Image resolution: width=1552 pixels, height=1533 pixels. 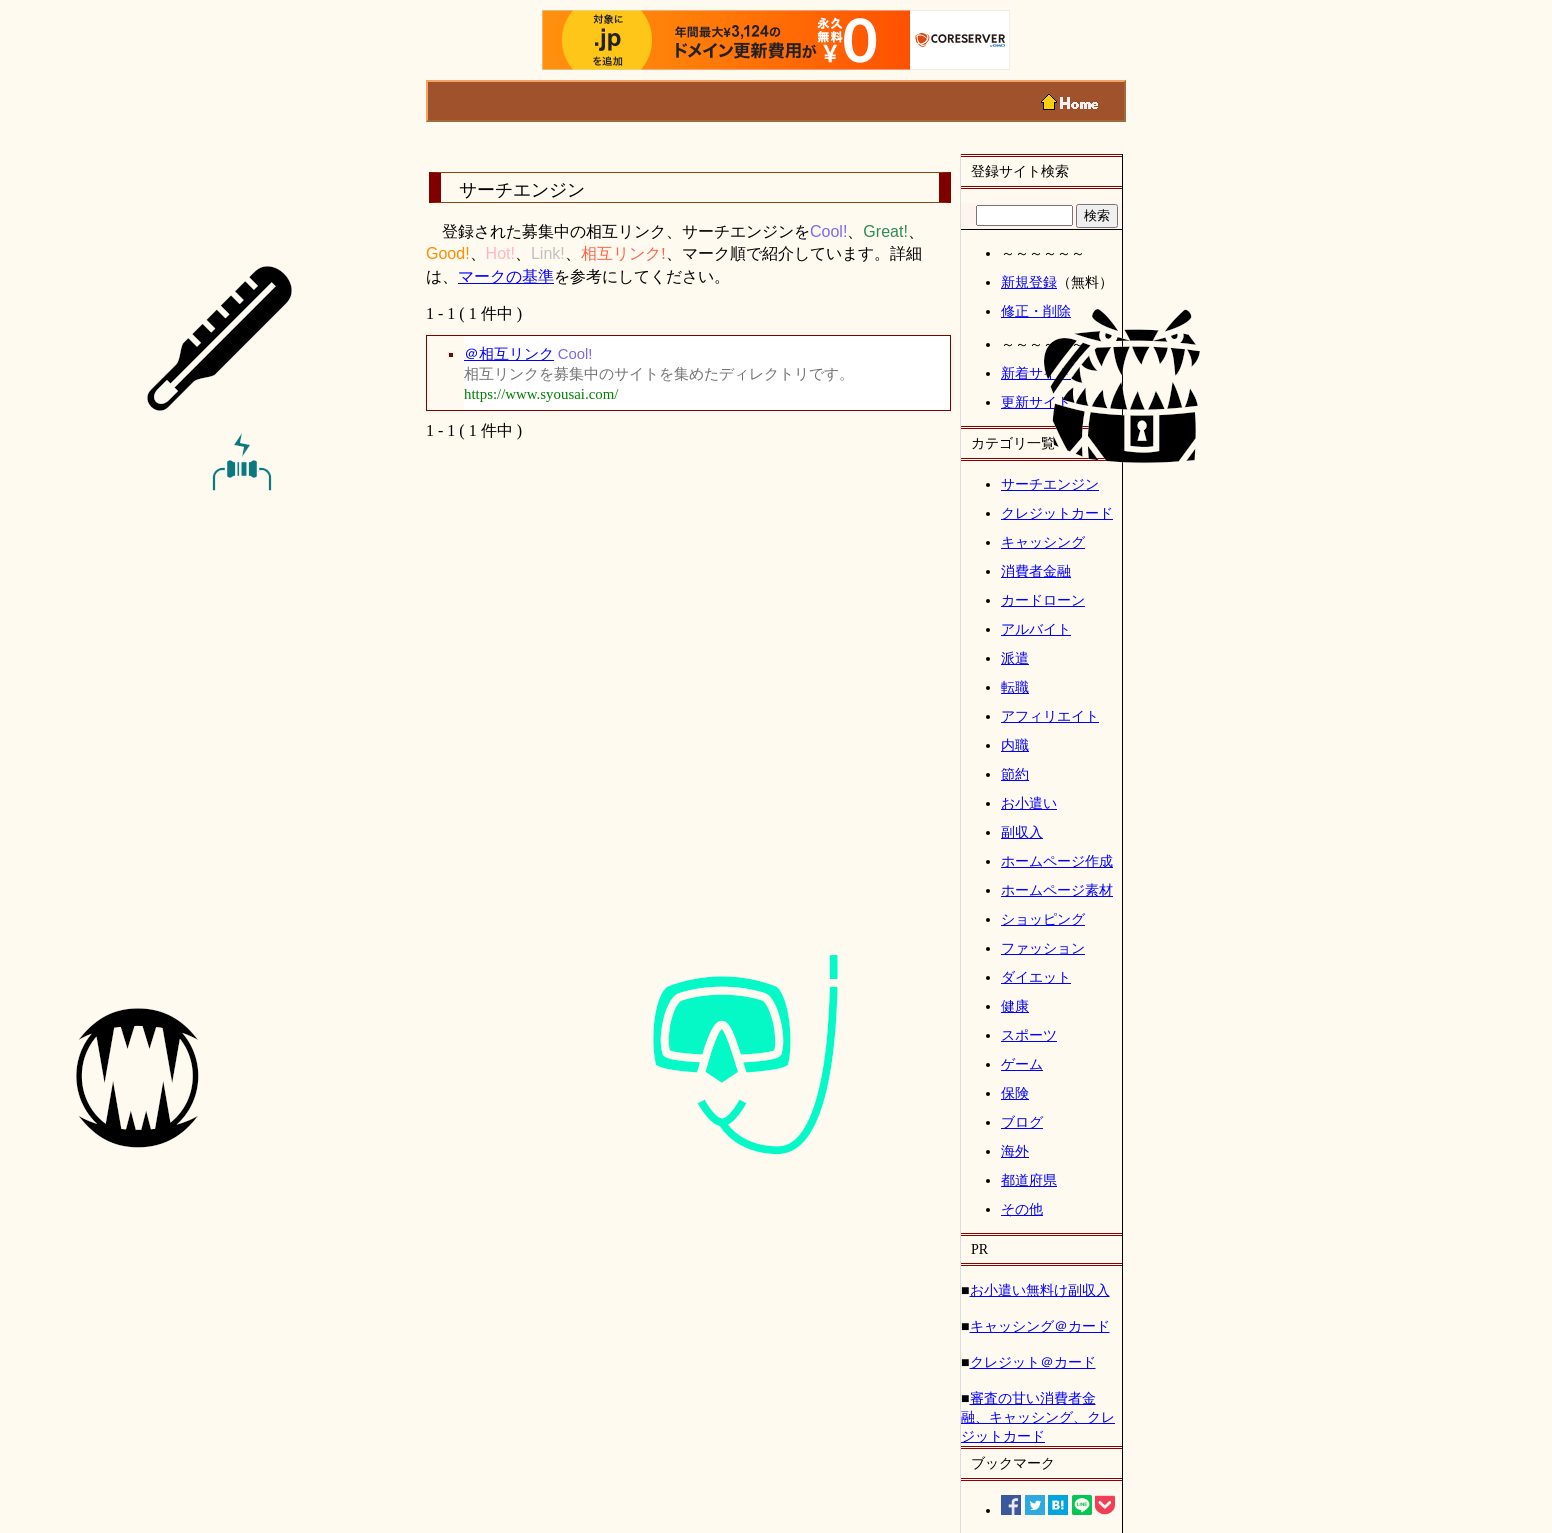 I want to click on indicates vampire or monster character class, so click(x=136, y=1078).